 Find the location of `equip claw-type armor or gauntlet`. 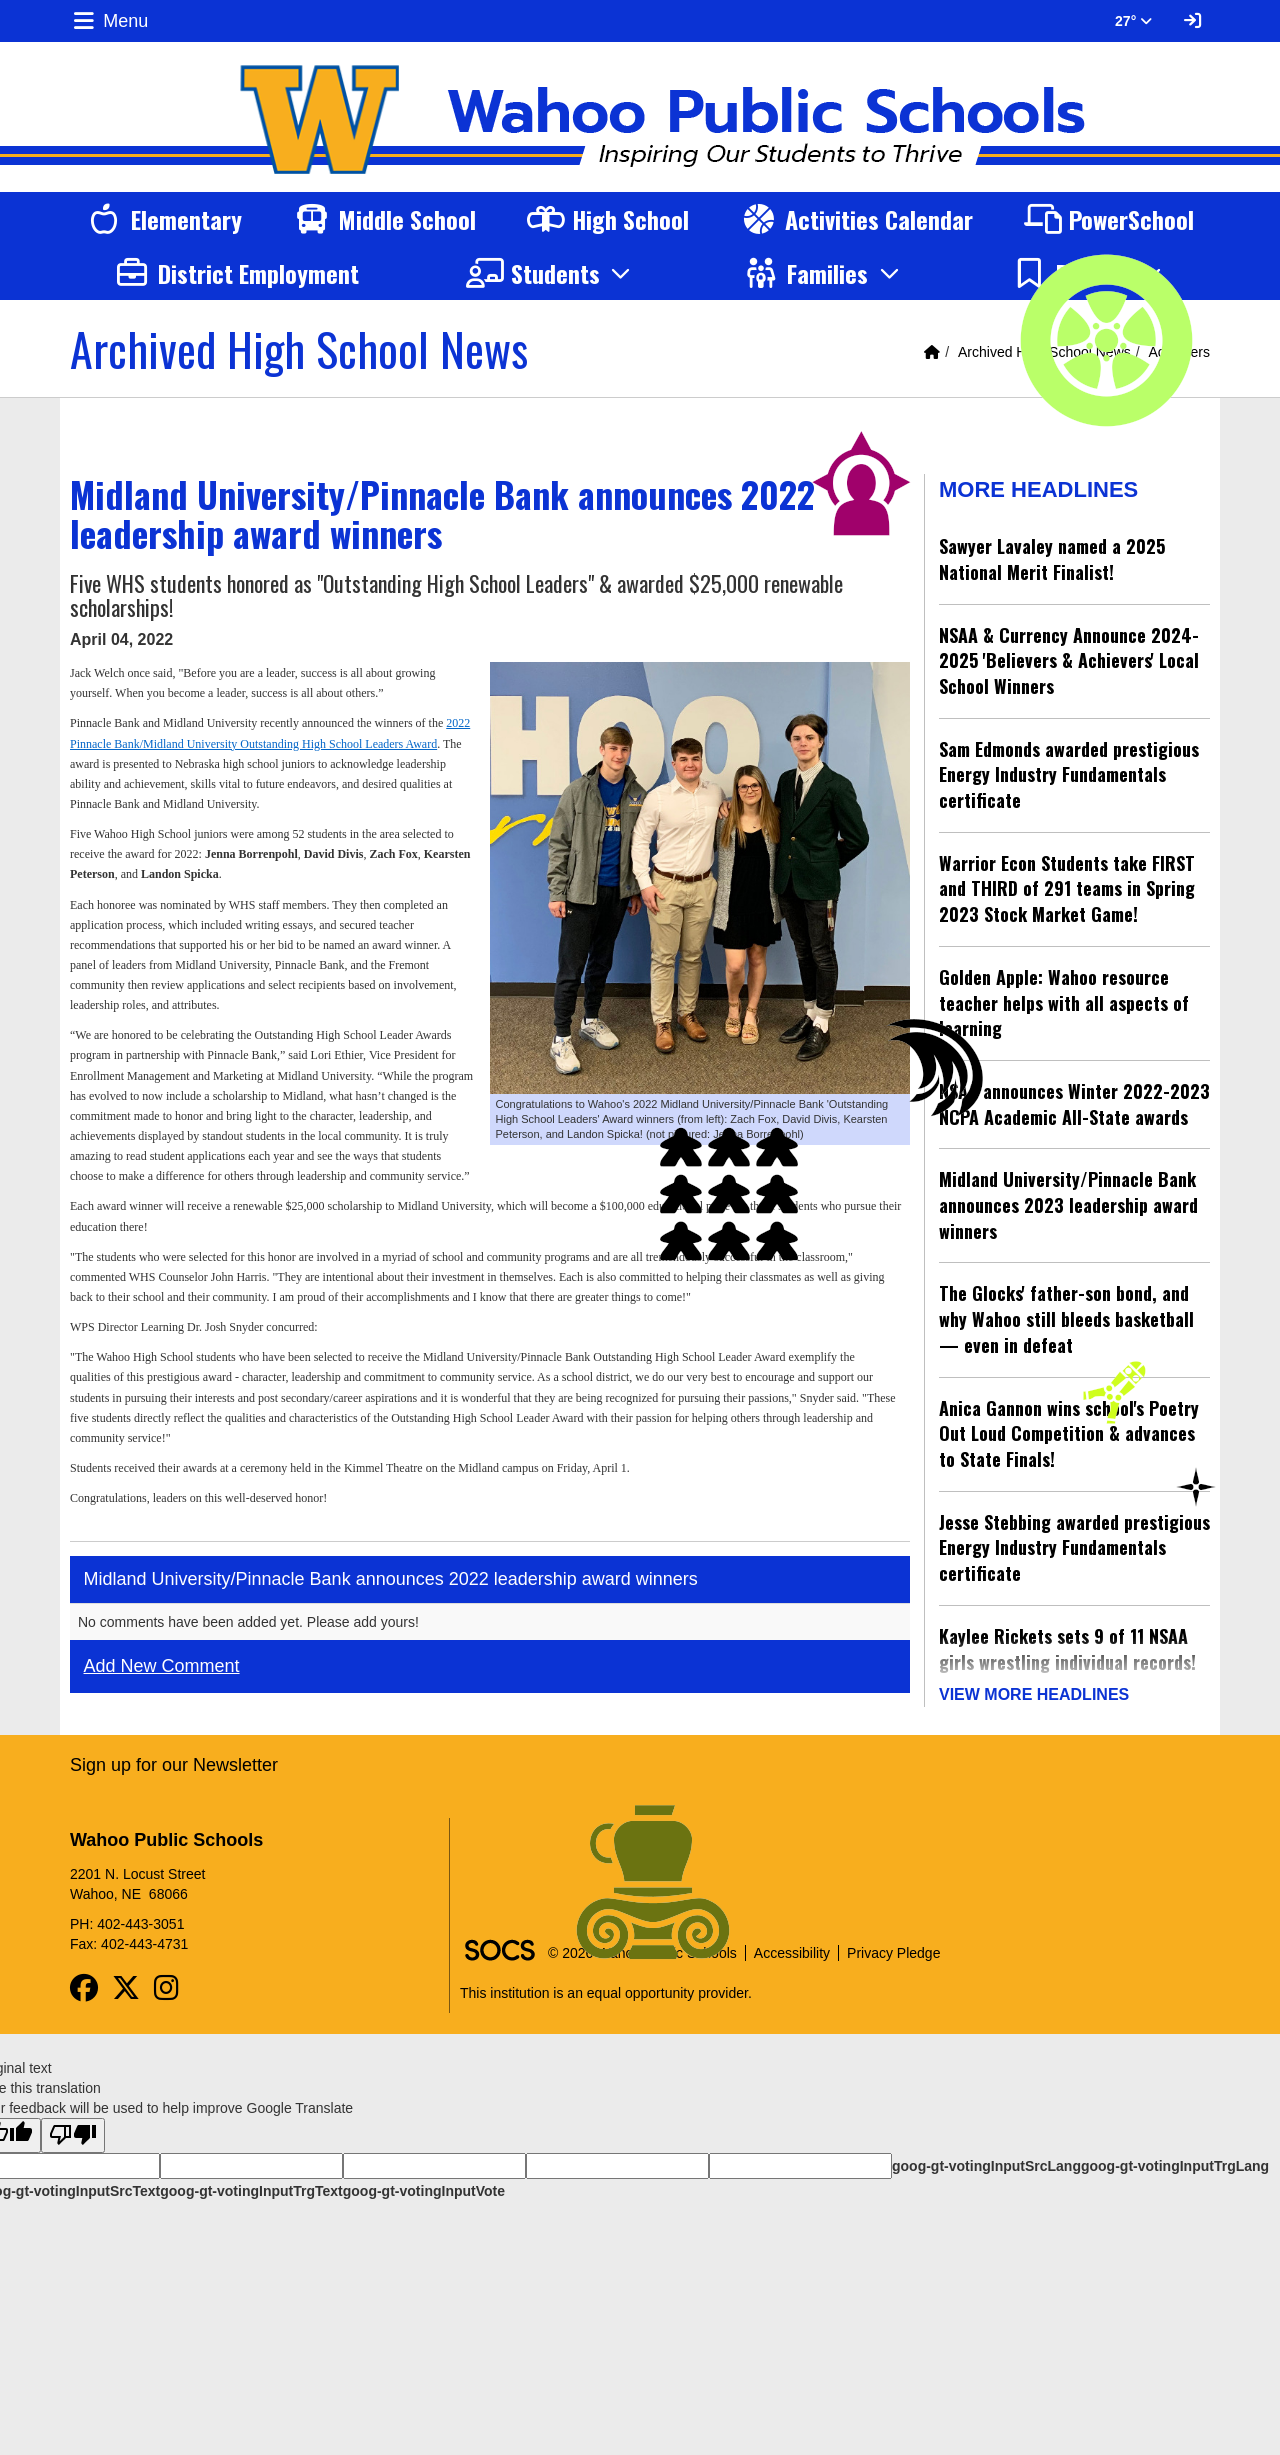

equip claw-type armor or gauntlet is located at coordinates (934, 1067).